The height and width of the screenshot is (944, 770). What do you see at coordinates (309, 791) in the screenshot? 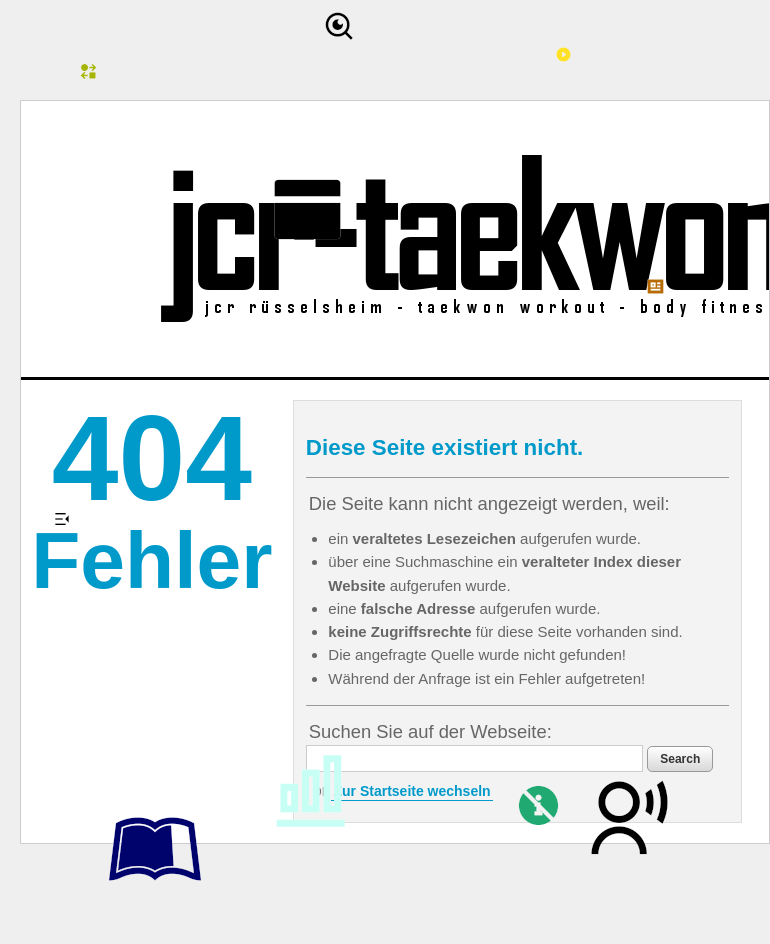
I see `open numbers spreadsheet app` at bounding box center [309, 791].